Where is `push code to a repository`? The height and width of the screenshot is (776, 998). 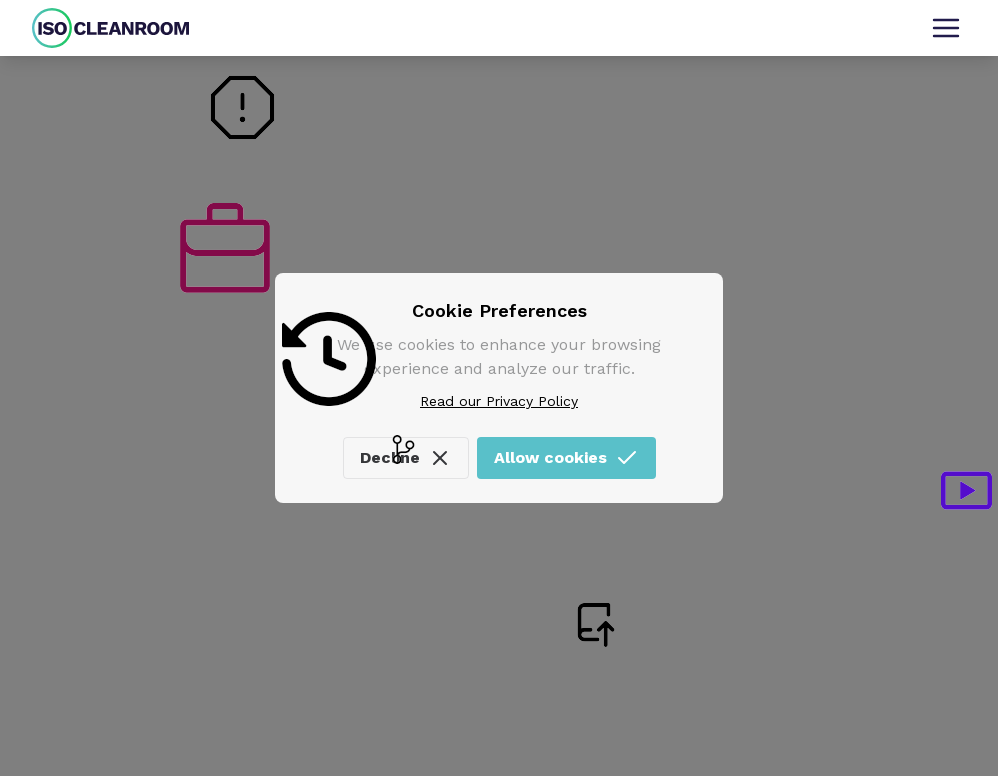 push code to a repository is located at coordinates (594, 625).